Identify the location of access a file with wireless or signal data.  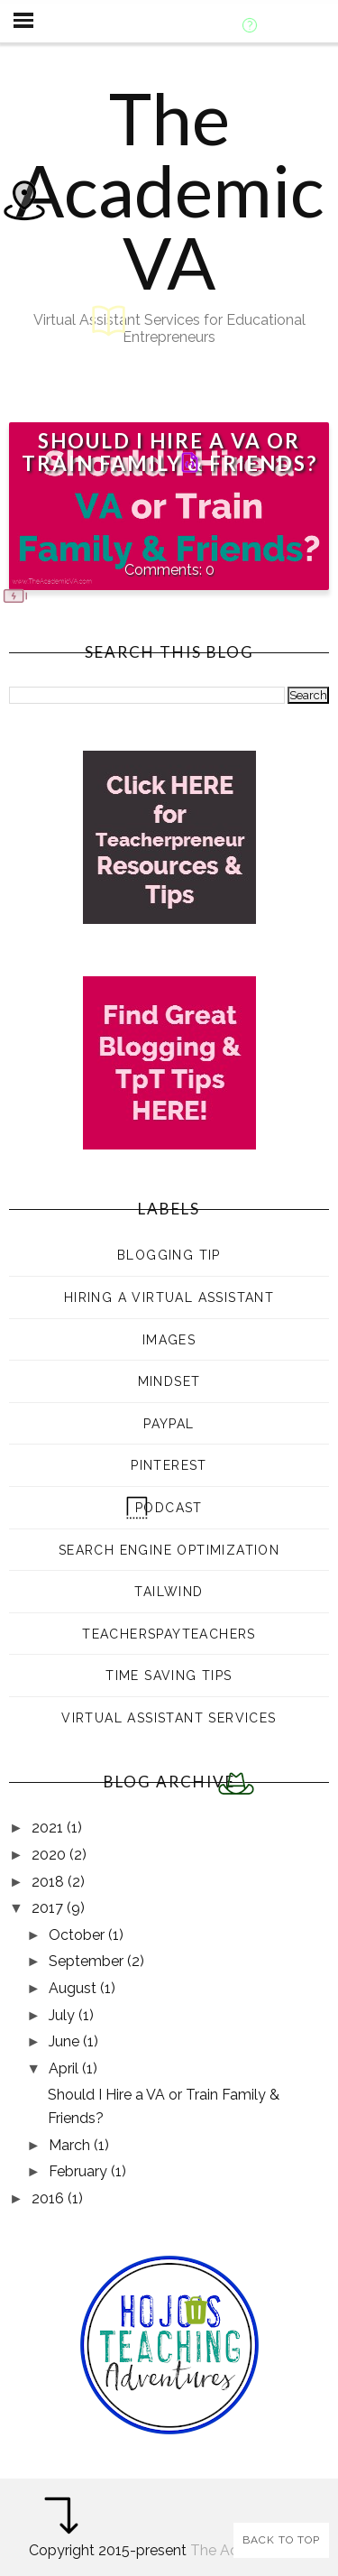
(189, 462).